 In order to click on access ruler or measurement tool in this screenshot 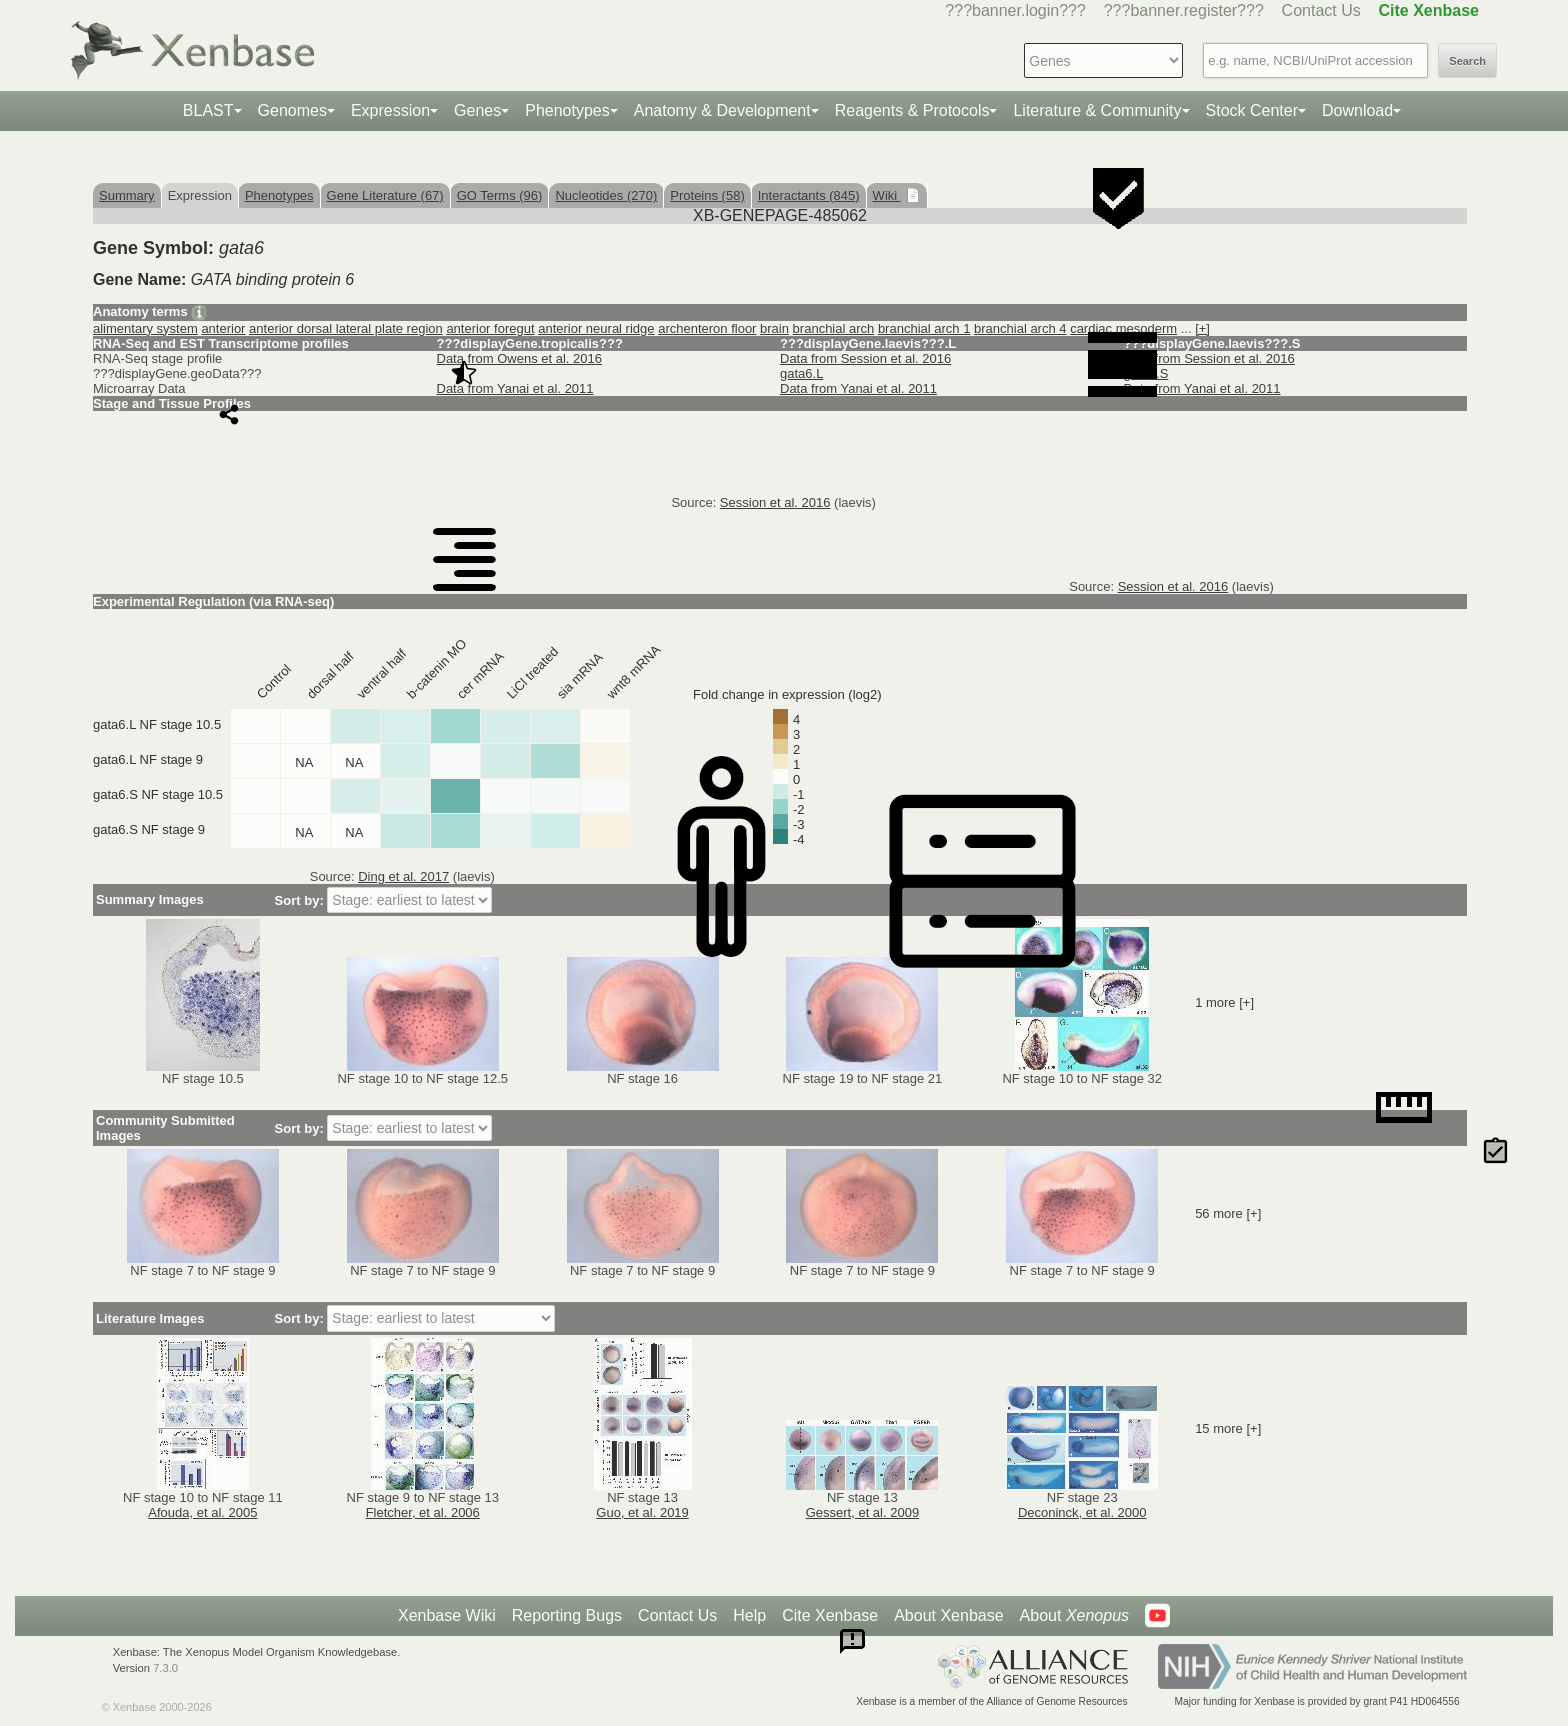, I will do `click(1404, 1107)`.